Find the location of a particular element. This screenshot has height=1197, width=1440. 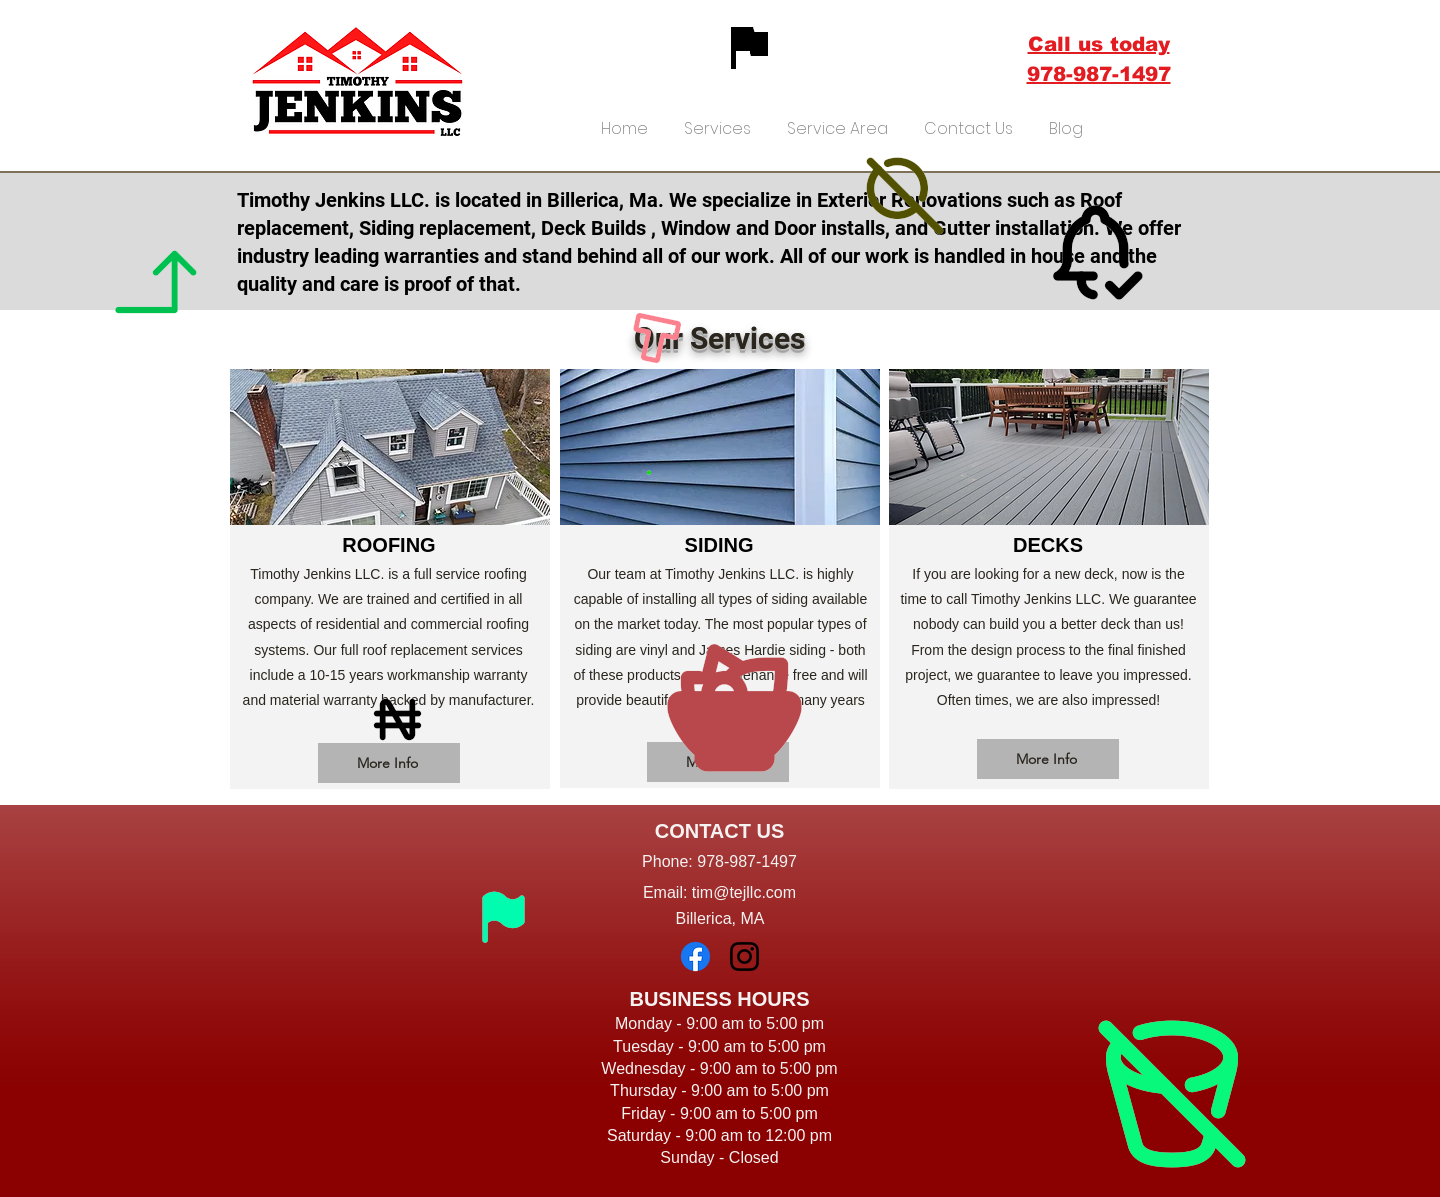

flag or mark an item for follow-up is located at coordinates (748, 46).